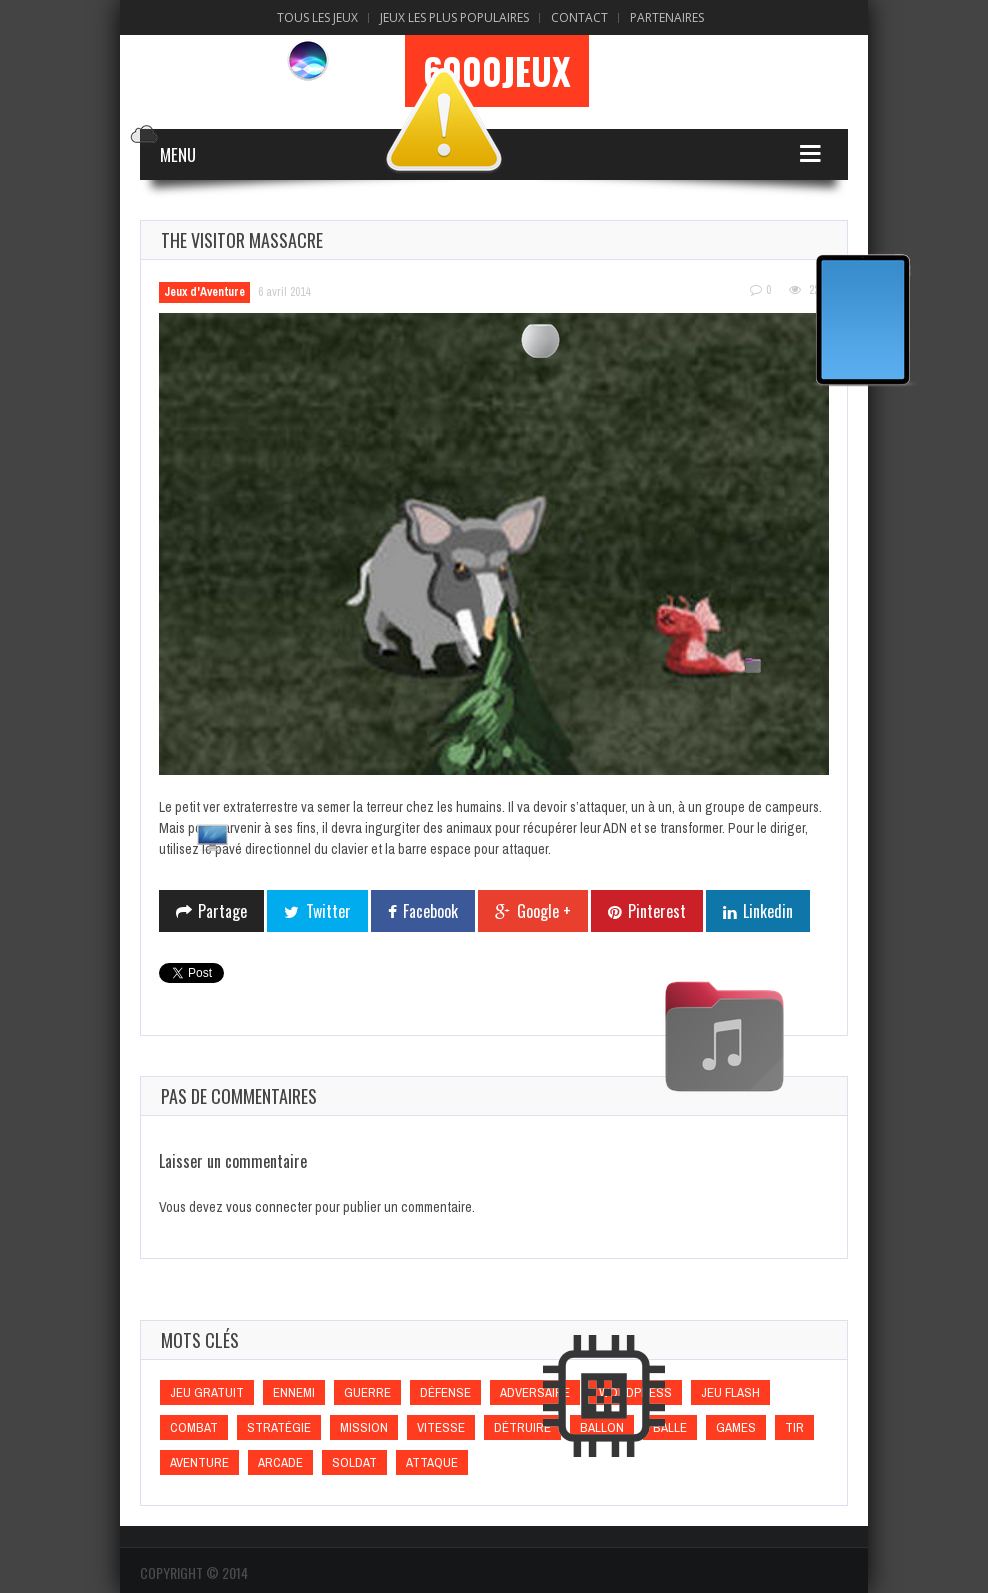  What do you see at coordinates (444, 120) in the screenshot?
I see `indicates a warning or caution alert requiring attention` at bounding box center [444, 120].